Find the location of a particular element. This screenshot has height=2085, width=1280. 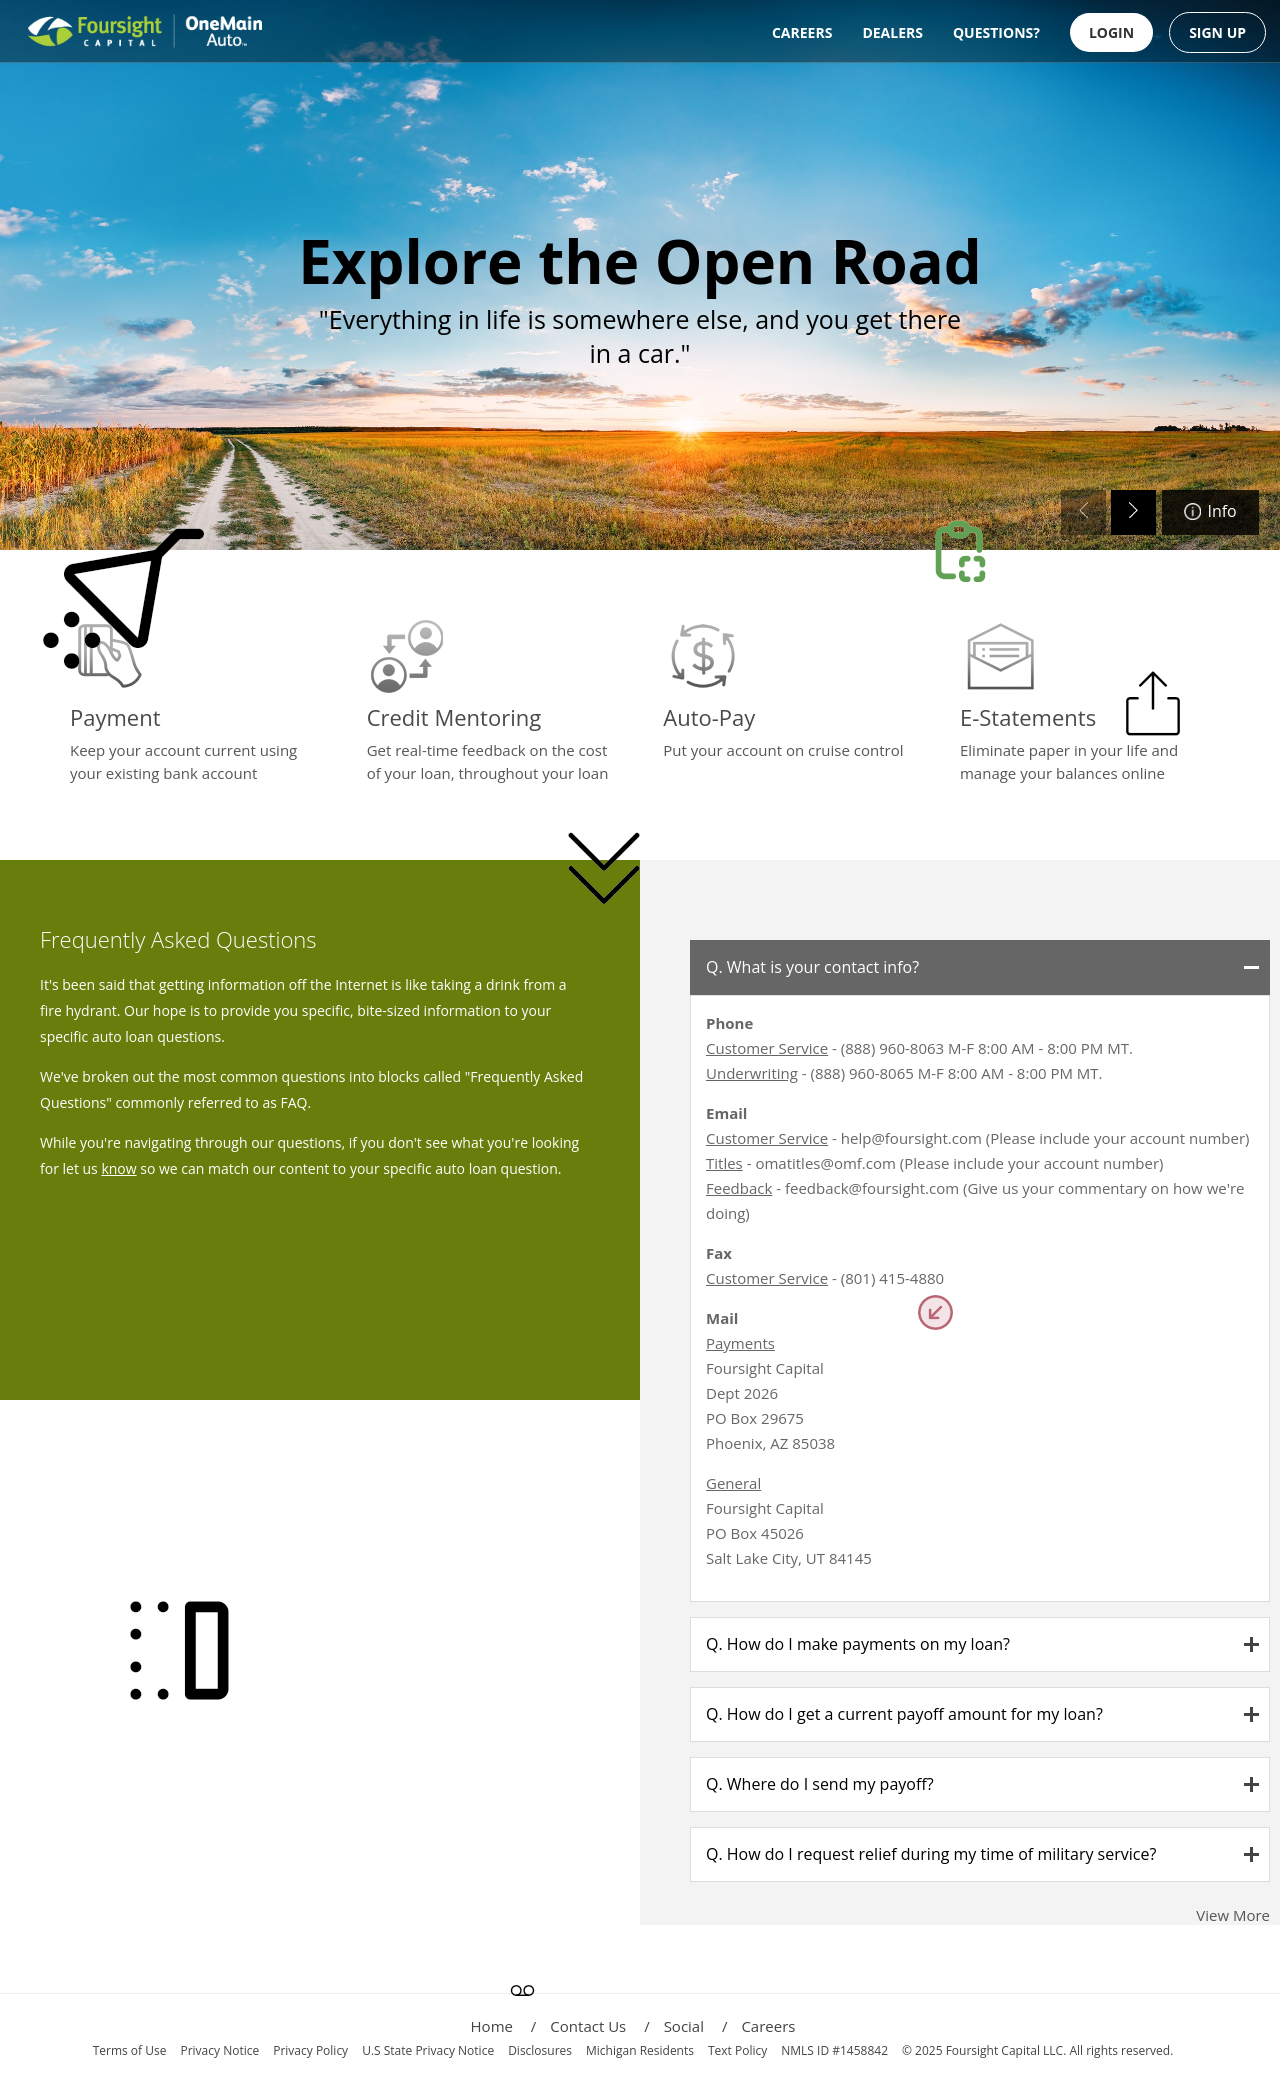

expand to show more content below is located at coordinates (604, 865).